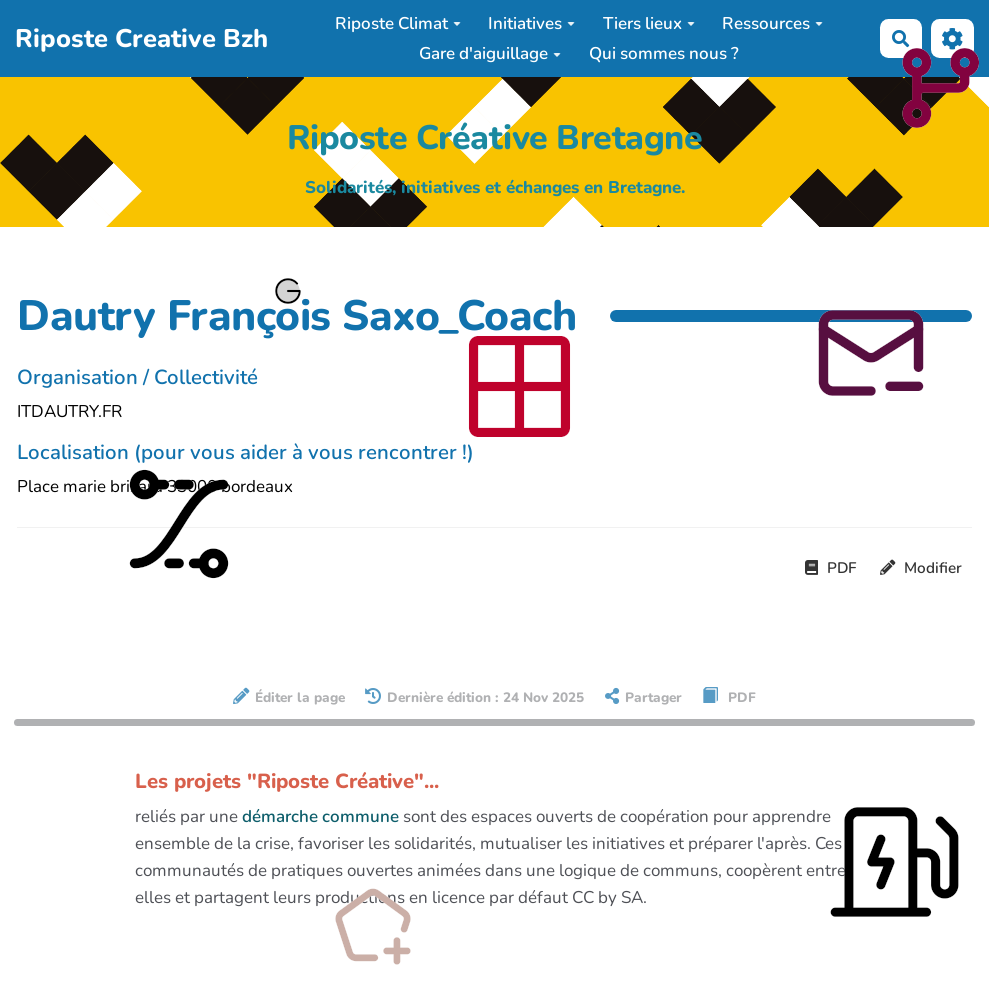  Describe the element at coordinates (288, 291) in the screenshot. I see `sign in with Google` at that location.